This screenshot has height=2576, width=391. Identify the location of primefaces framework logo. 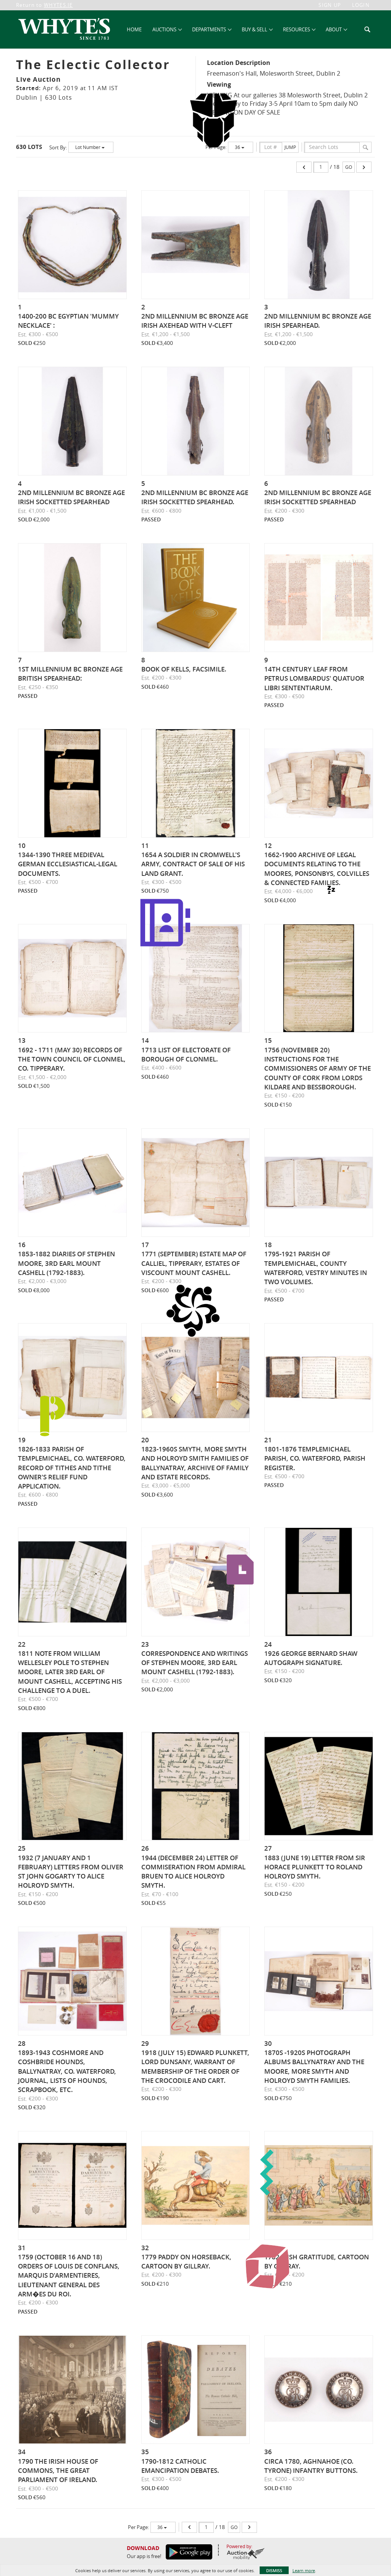
(213, 120).